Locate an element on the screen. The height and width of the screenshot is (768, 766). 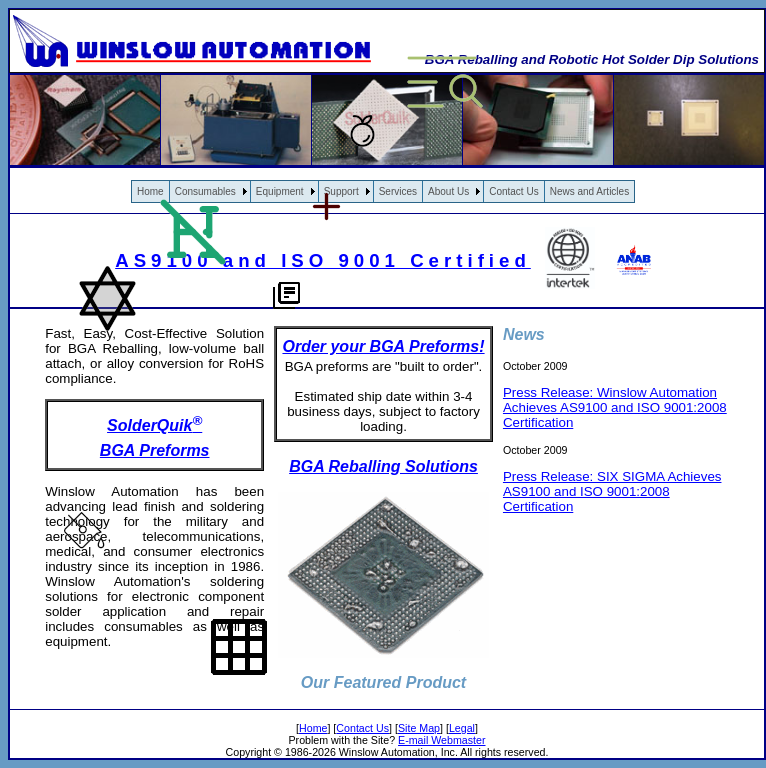
indicates fruit or produce category is located at coordinates (362, 131).